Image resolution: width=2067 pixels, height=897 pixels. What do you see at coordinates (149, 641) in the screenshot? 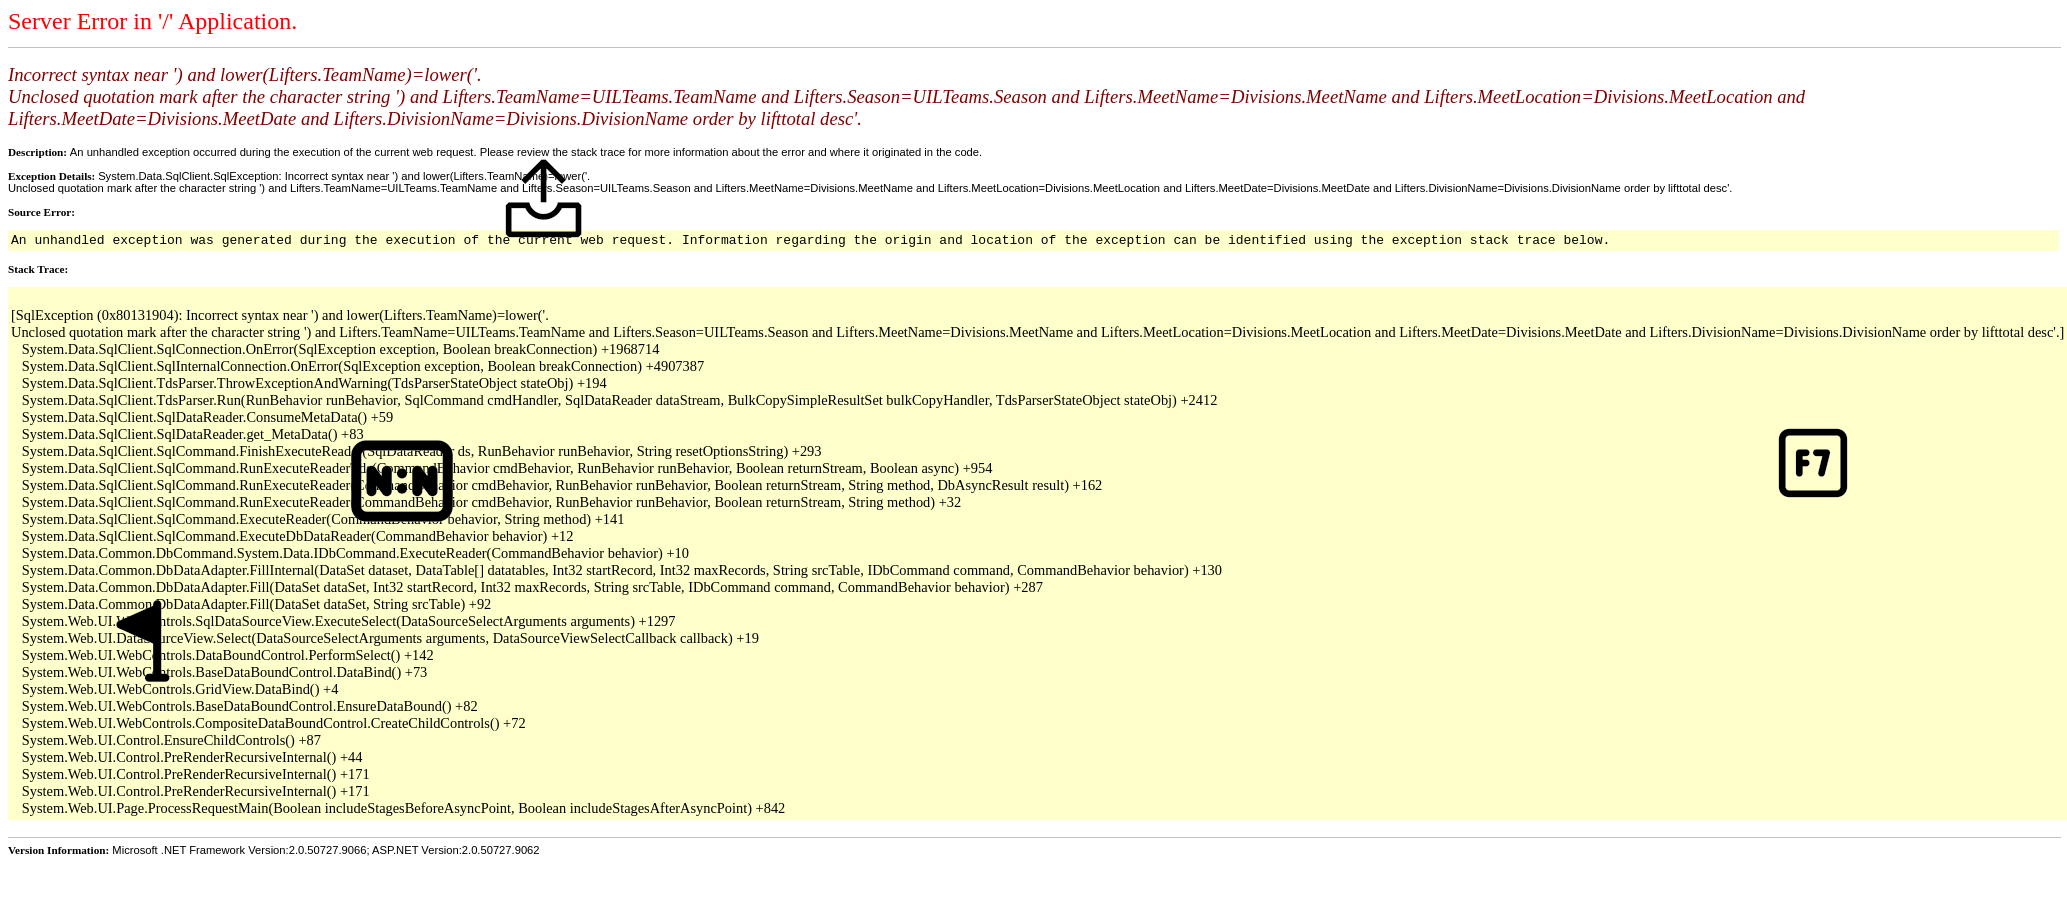
I see `flag or mark an important item` at bounding box center [149, 641].